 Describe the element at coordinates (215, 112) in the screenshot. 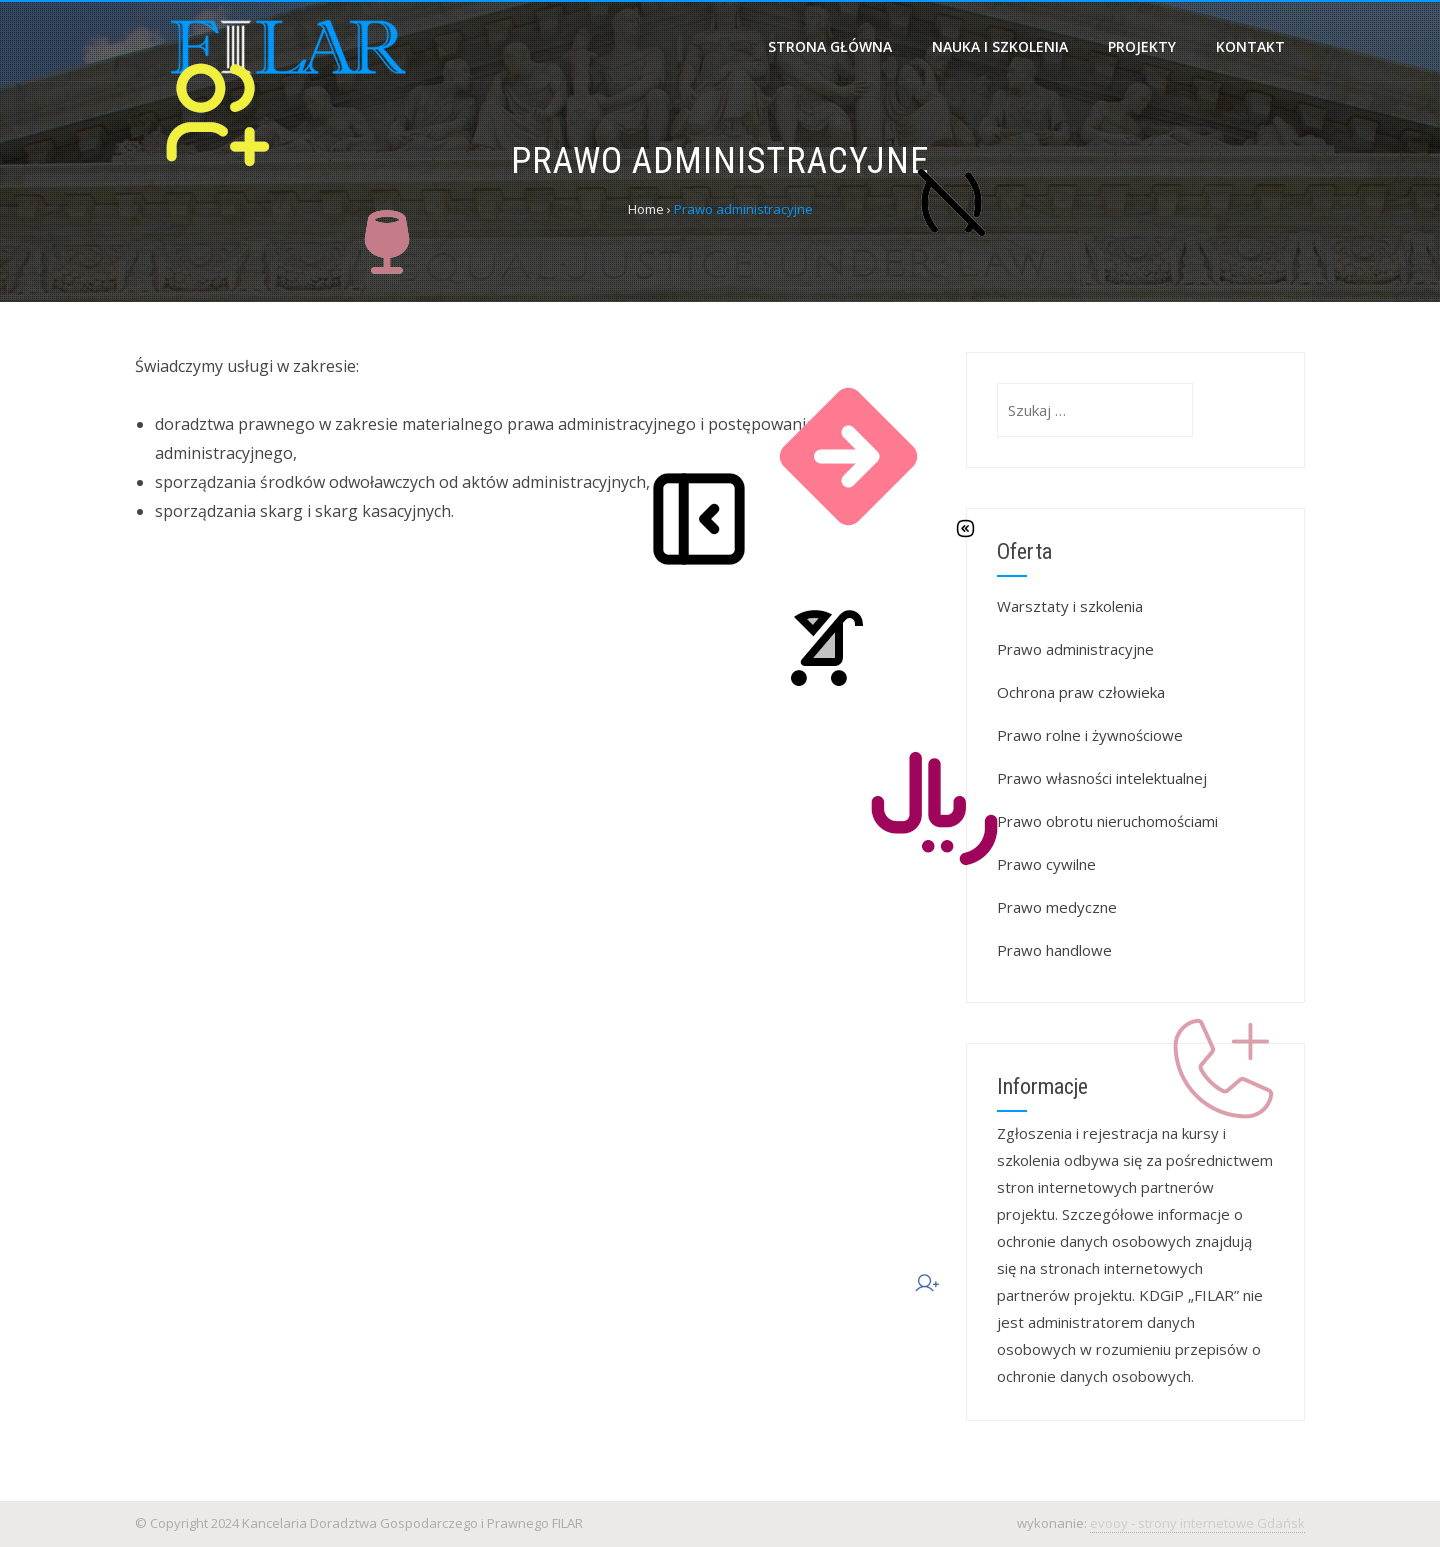

I see `add a new team member` at that location.